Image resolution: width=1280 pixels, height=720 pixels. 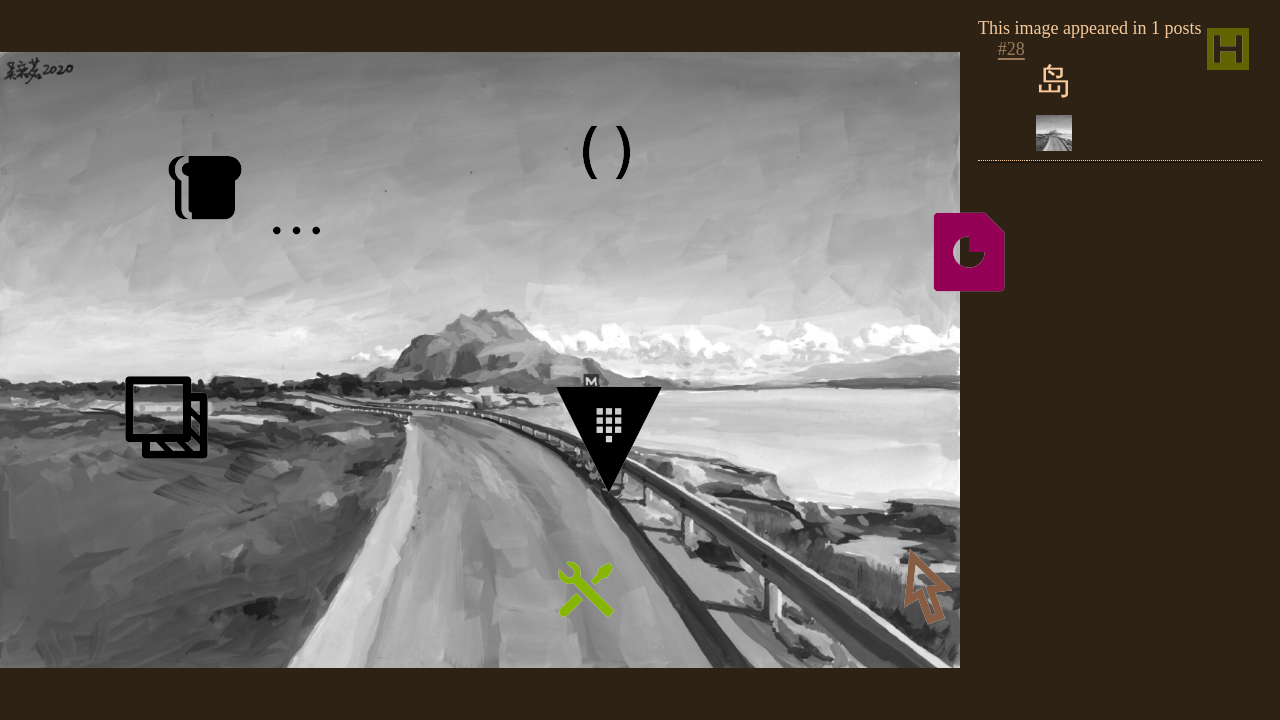 I want to click on access more options or actions, so click(x=296, y=230).